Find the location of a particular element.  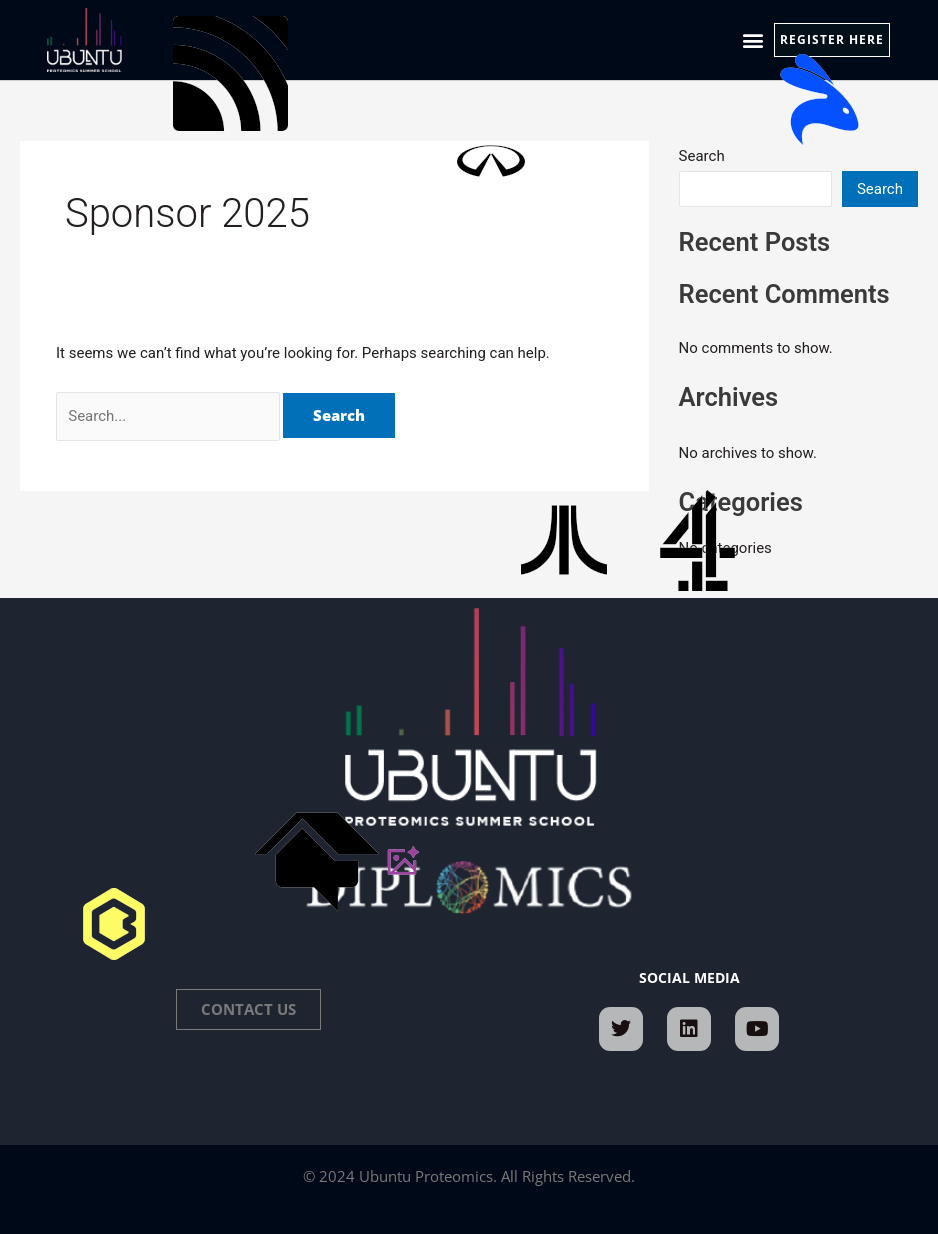

Infiniti brand logo is located at coordinates (491, 161).